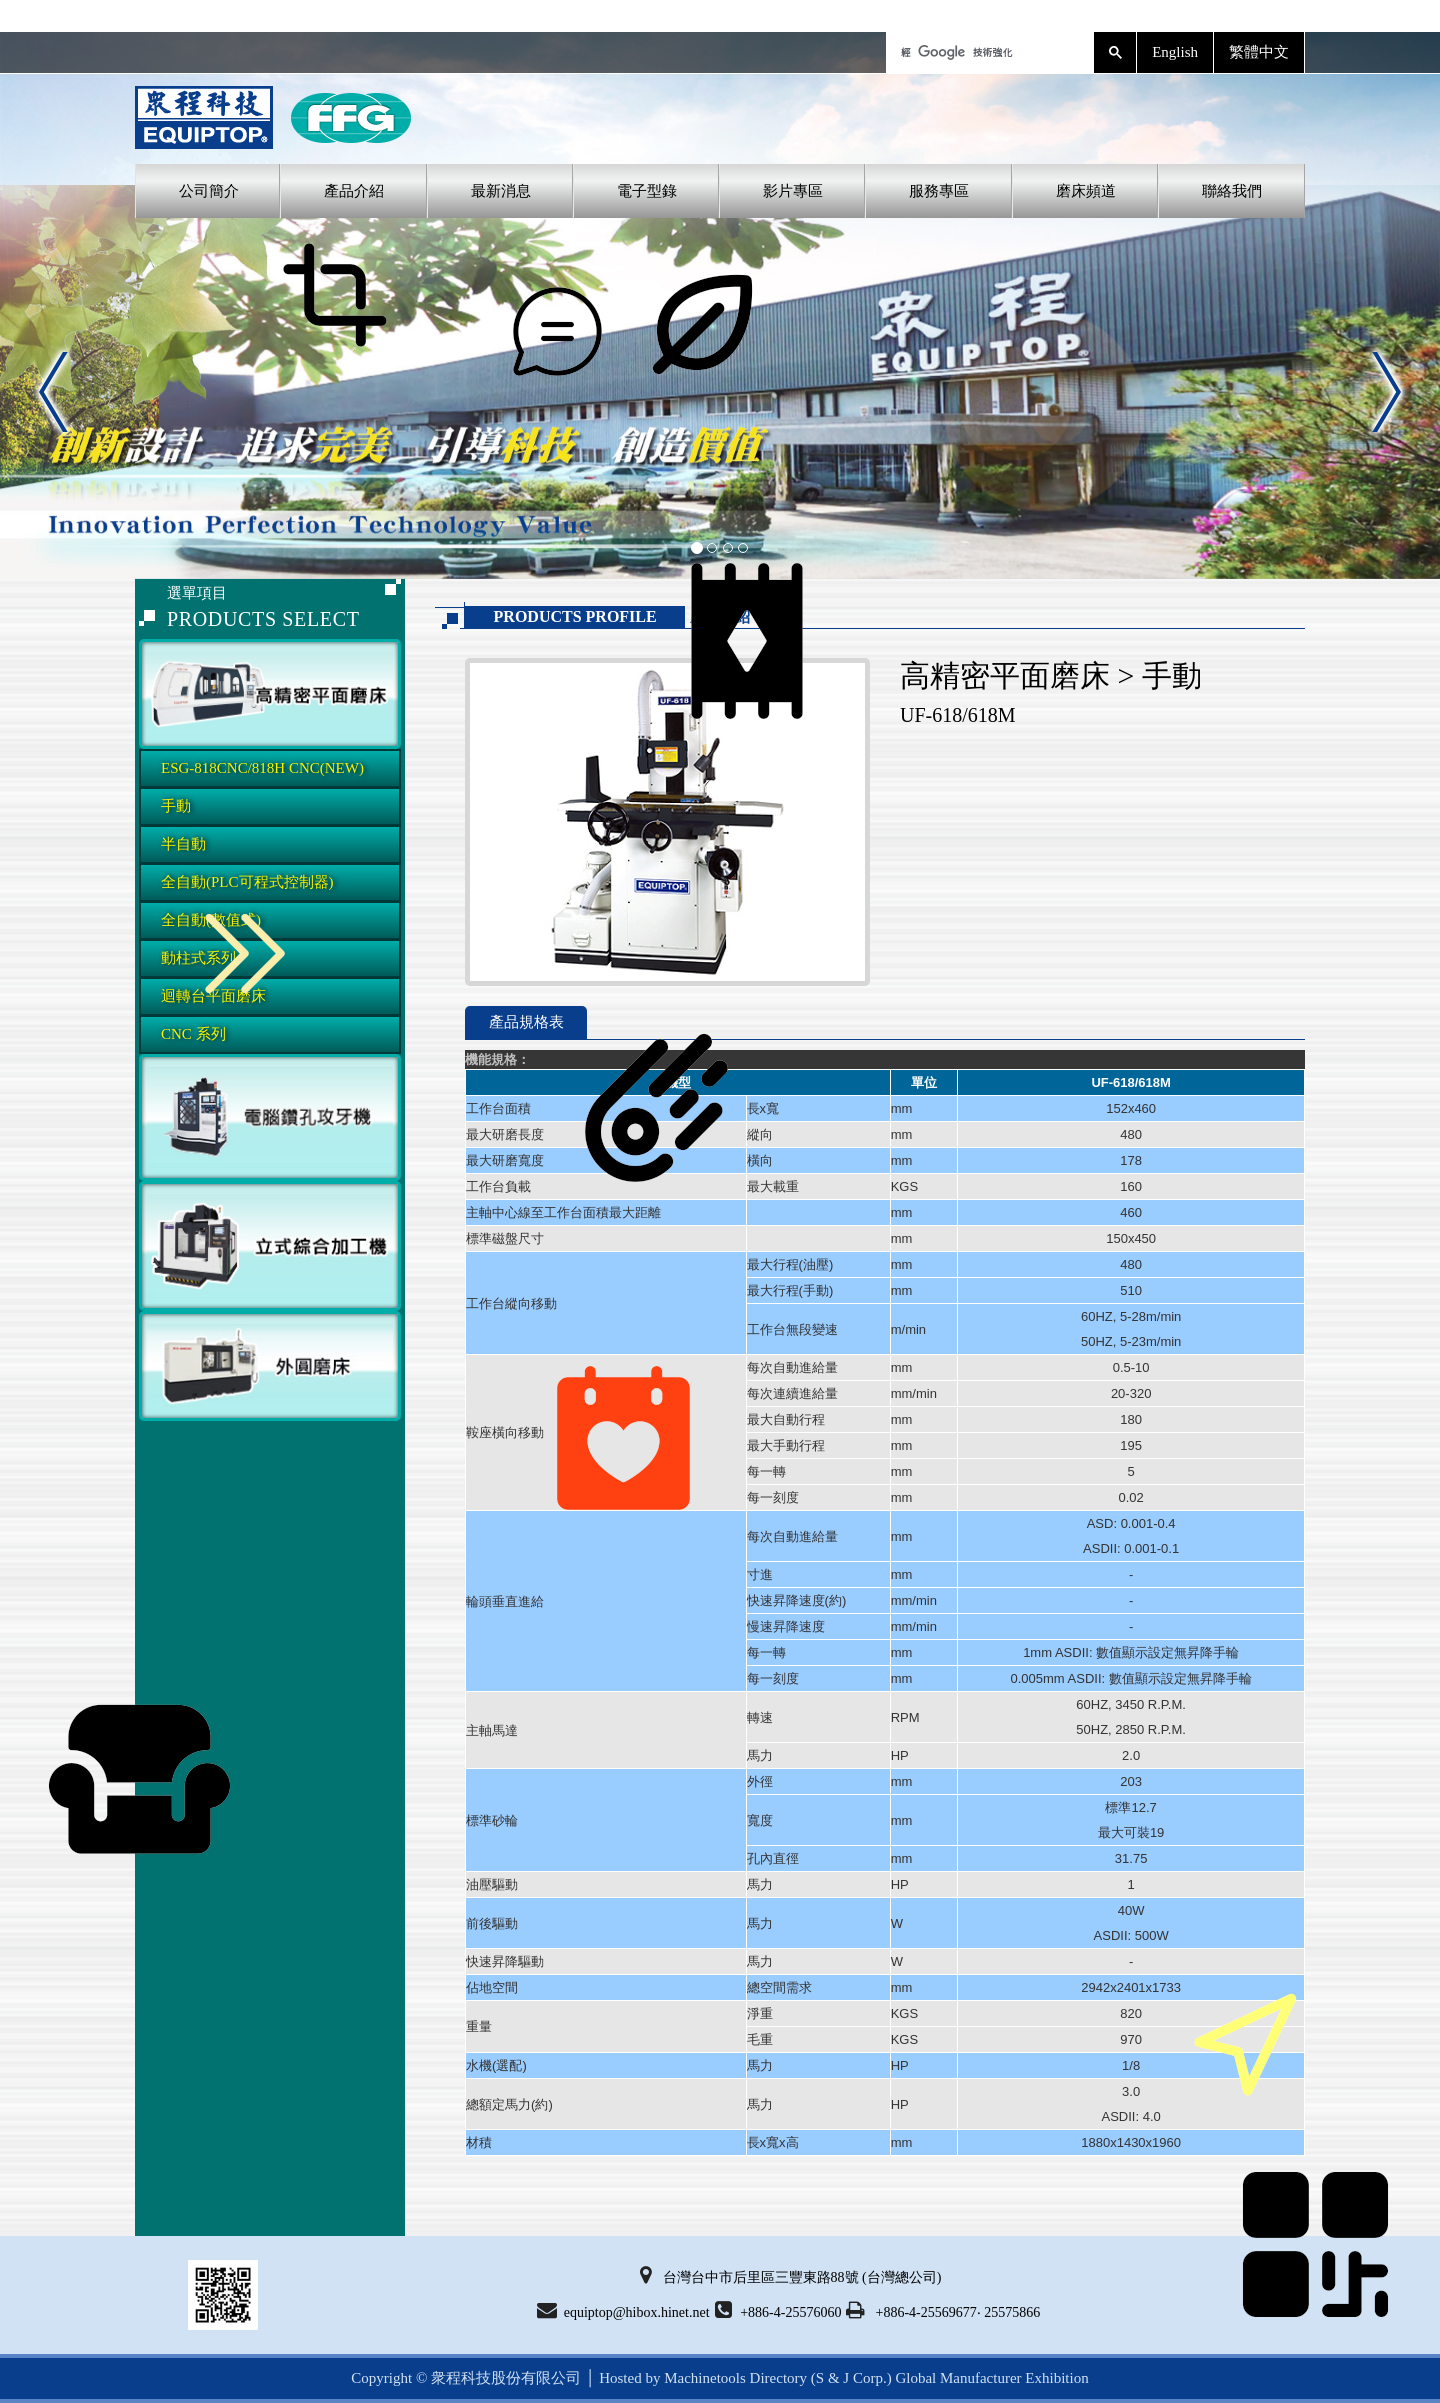 This screenshot has height=2403, width=1440. I want to click on browse furniture or home decor items, so click(139, 1782).